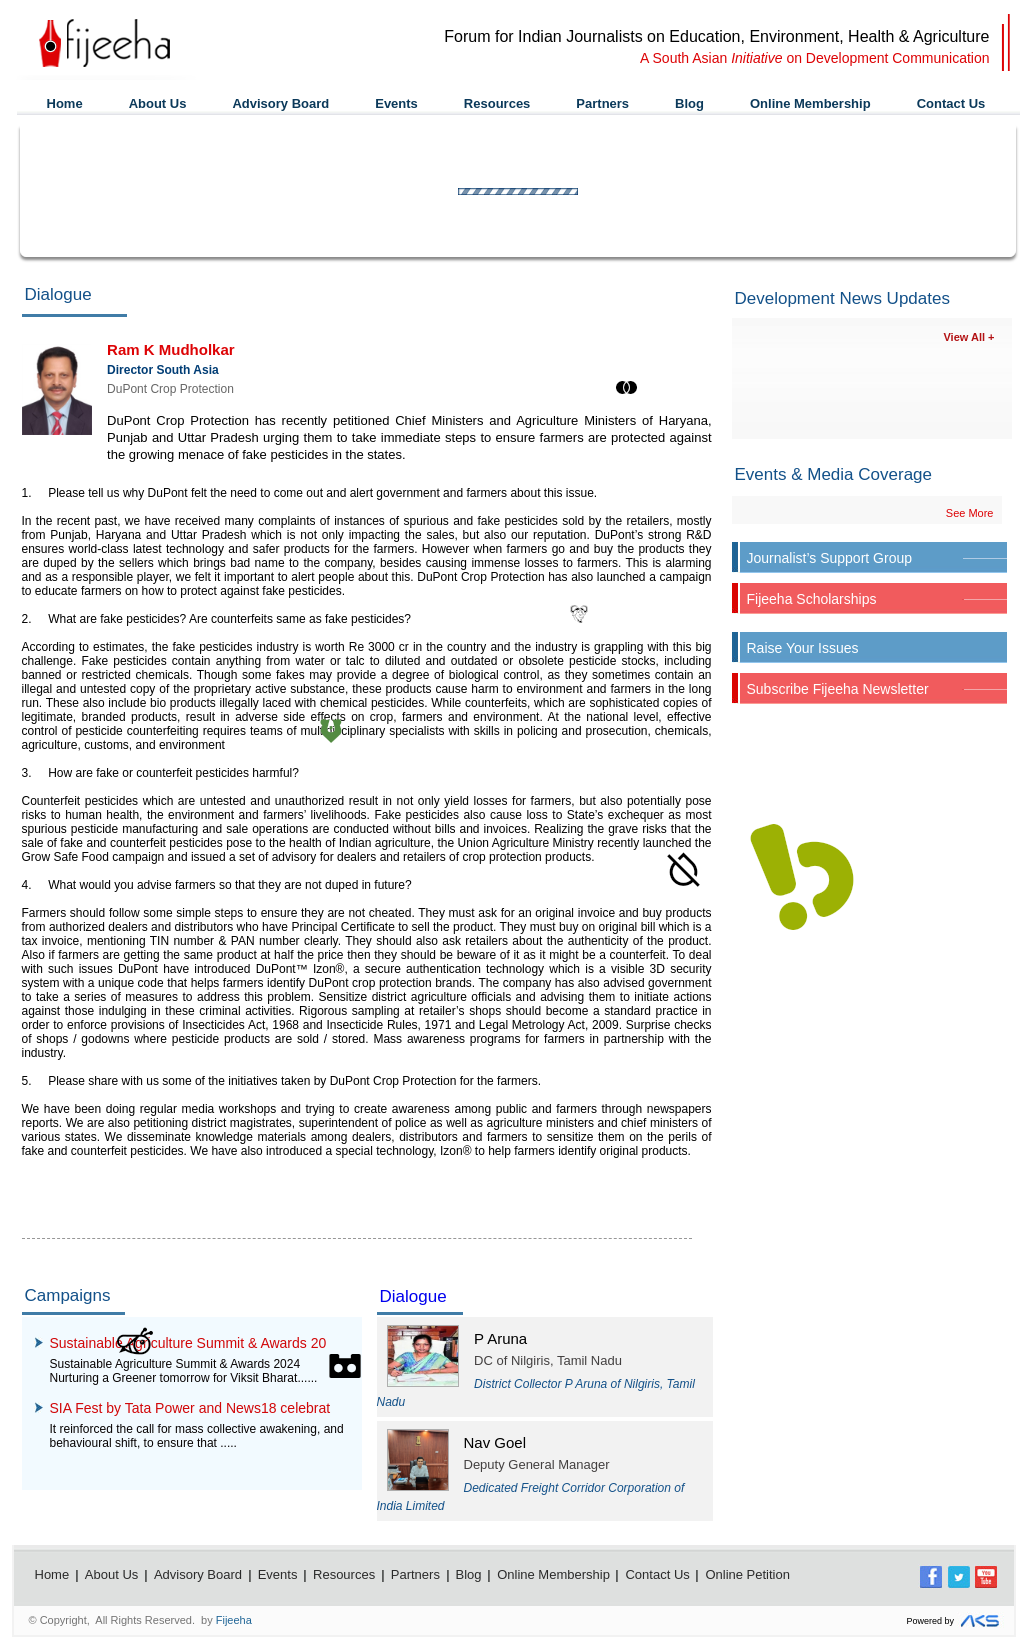  Describe the element at coordinates (135, 1341) in the screenshot. I see `open the Honeygain app` at that location.